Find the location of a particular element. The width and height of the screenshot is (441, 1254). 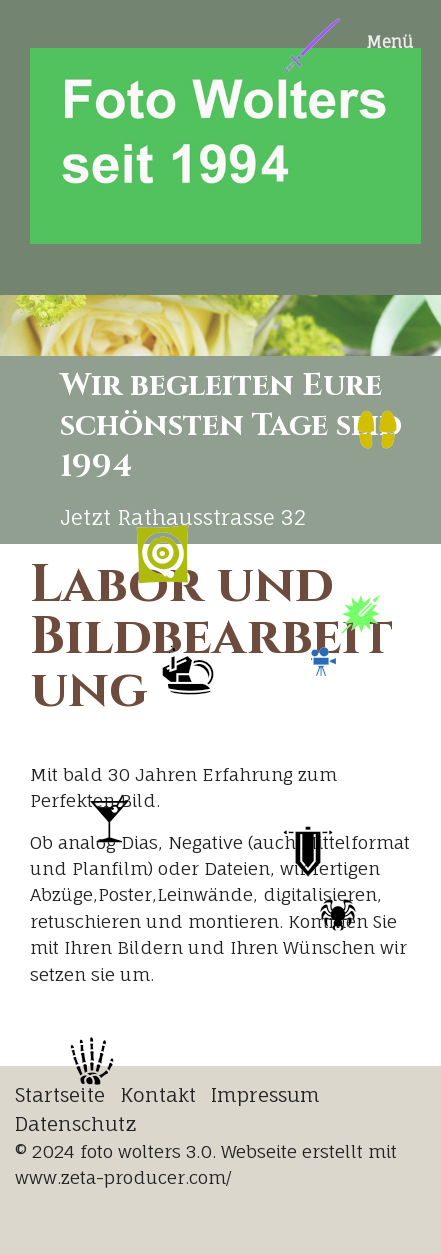

select mini-submarine vehicle or unit is located at coordinates (188, 670).